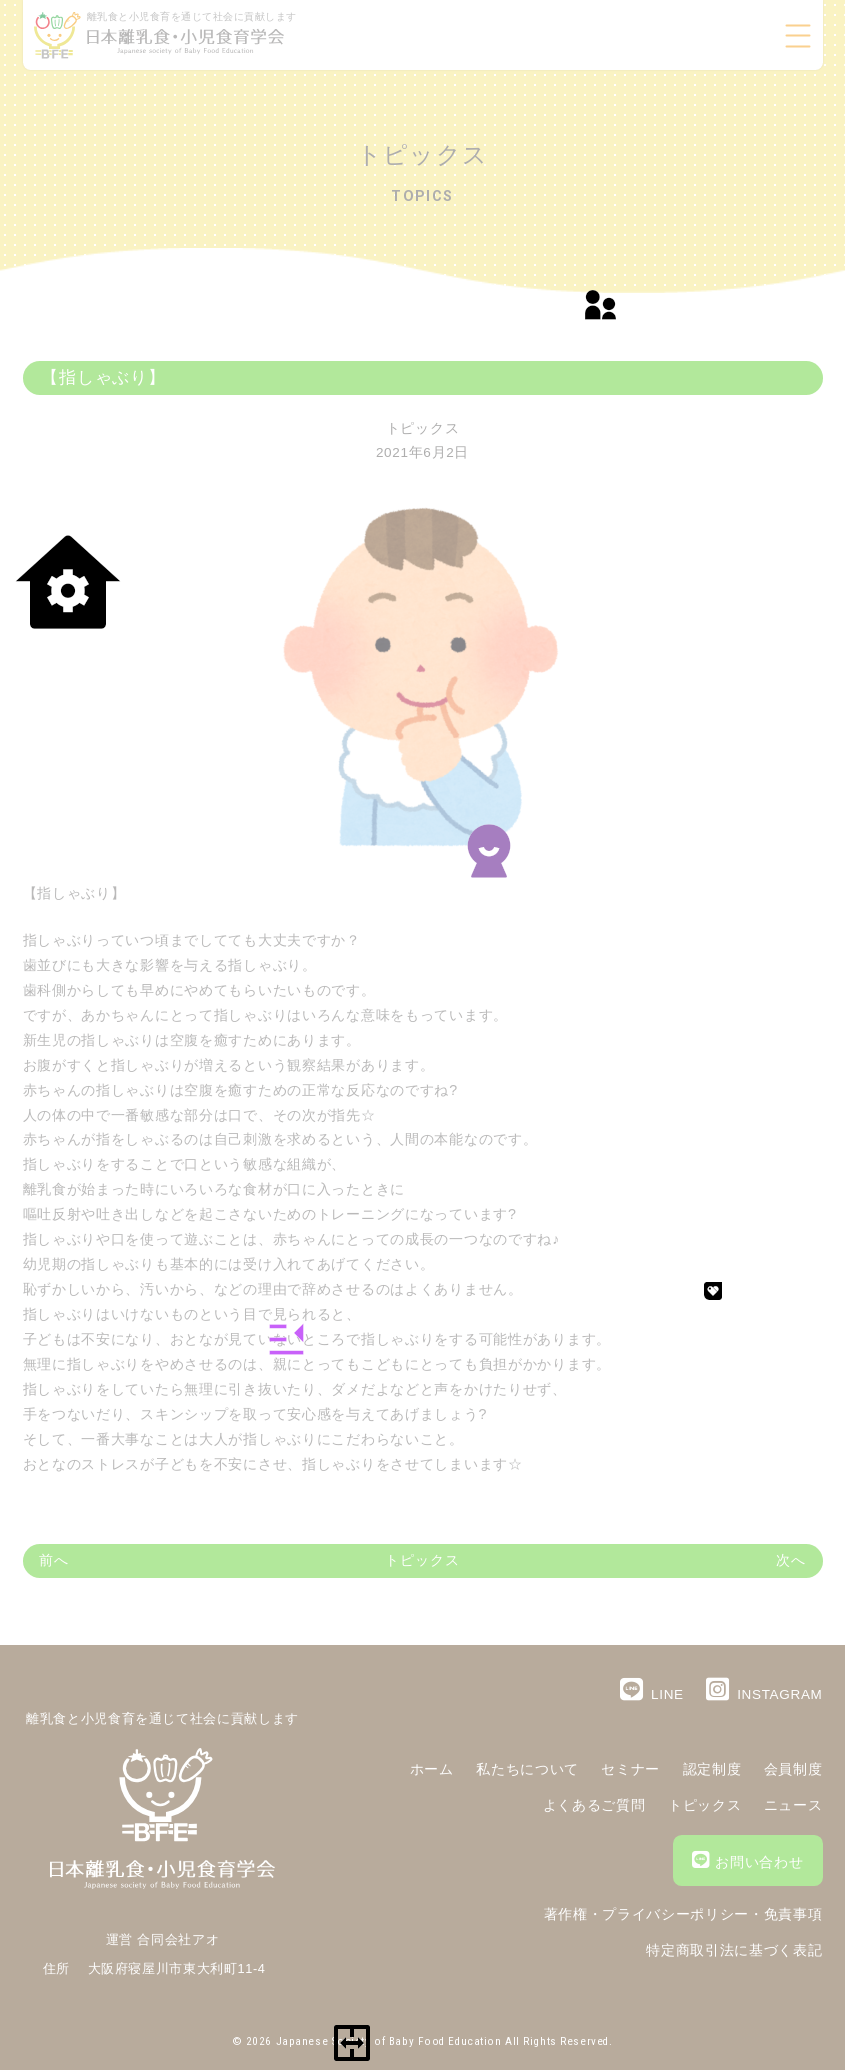 Image resolution: width=845 pixels, height=2070 pixels. What do you see at coordinates (286, 1339) in the screenshot?
I see `collapse or hide the sidebar menu` at bounding box center [286, 1339].